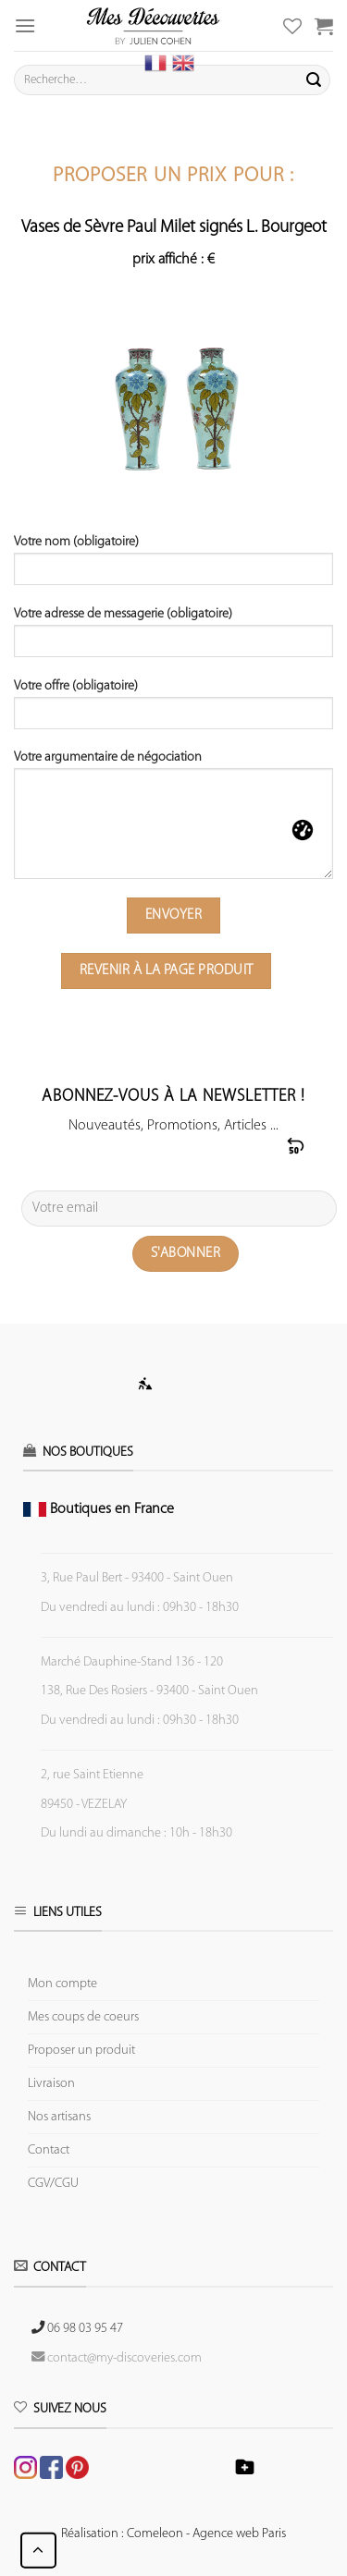 The width and height of the screenshot is (347, 2576). Describe the element at coordinates (295, 1146) in the screenshot. I see `rewind 50 seconds backward` at that location.